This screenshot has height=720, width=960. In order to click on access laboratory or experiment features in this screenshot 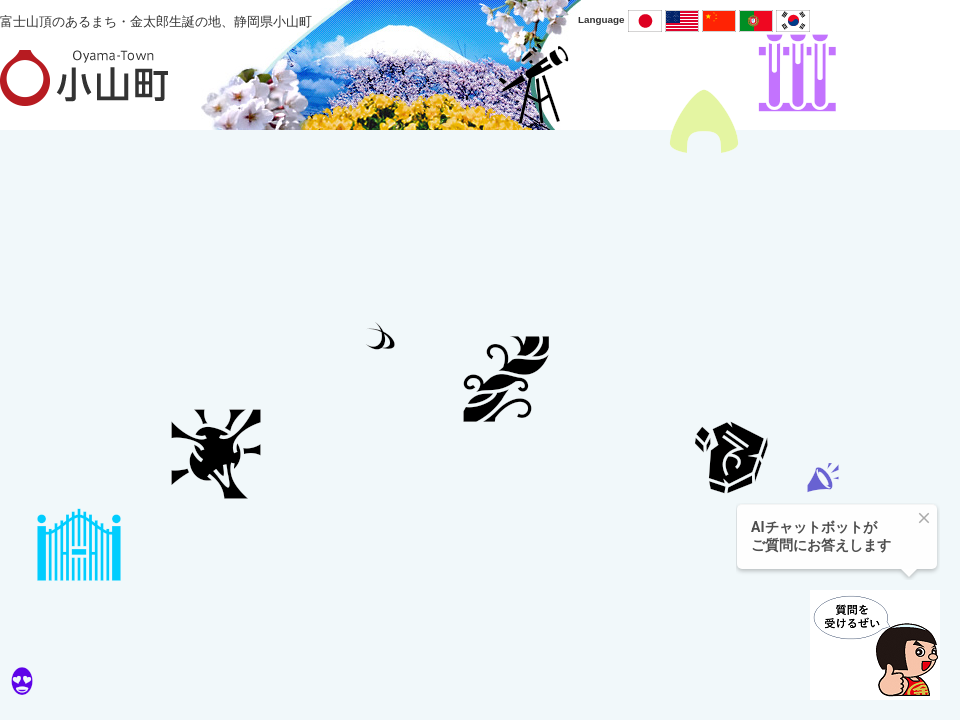, I will do `click(797, 72)`.